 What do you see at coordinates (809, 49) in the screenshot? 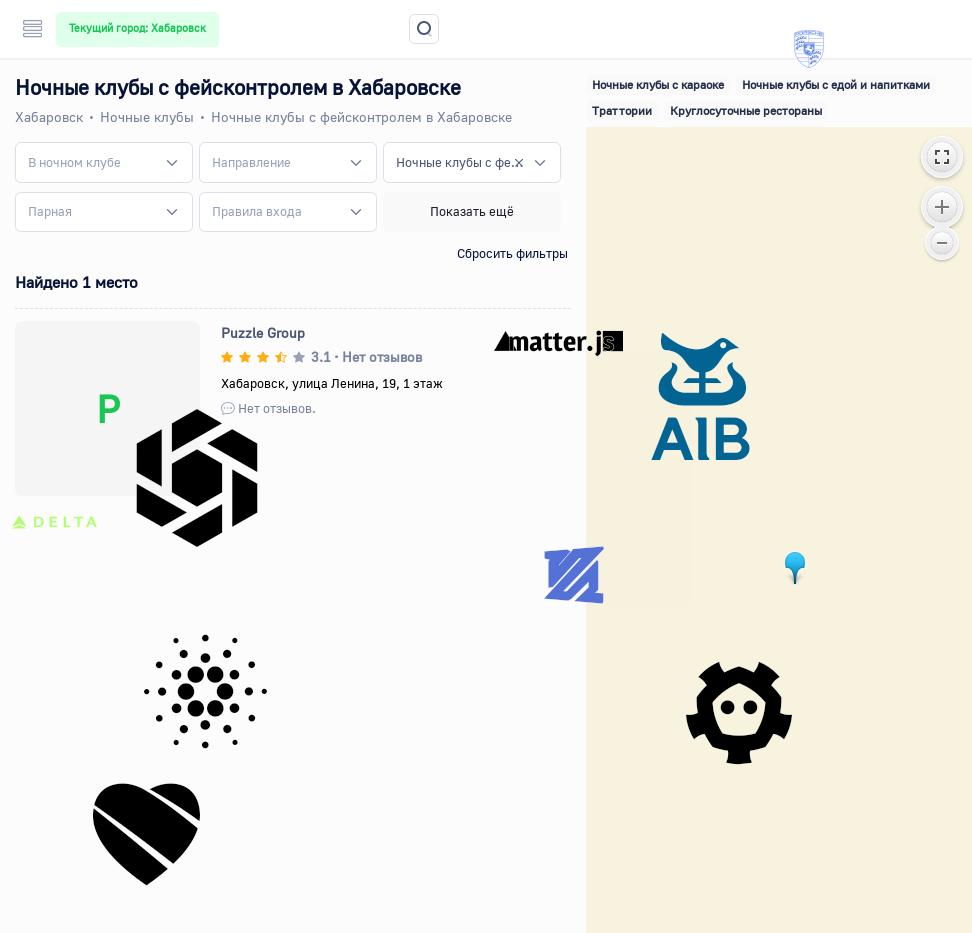
I see `porsche brand logo` at bounding box center [809, 49].